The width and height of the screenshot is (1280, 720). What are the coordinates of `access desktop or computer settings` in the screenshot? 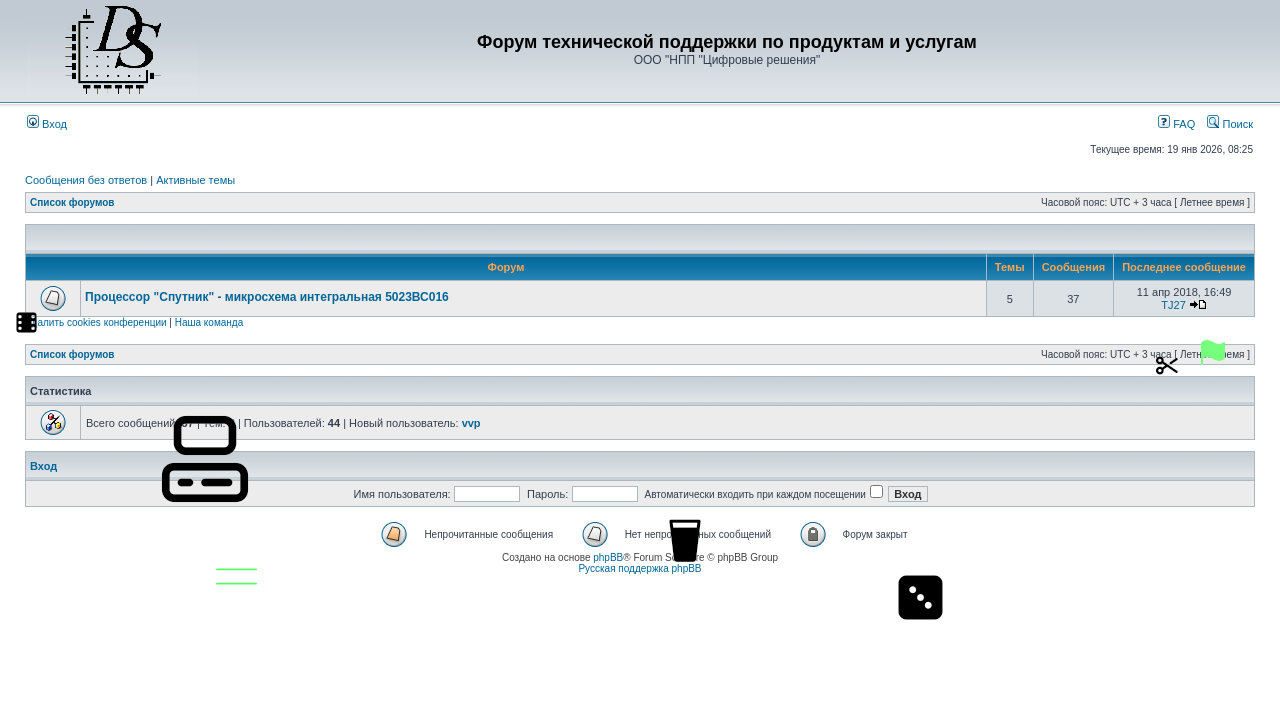 It's located at (205, 459).